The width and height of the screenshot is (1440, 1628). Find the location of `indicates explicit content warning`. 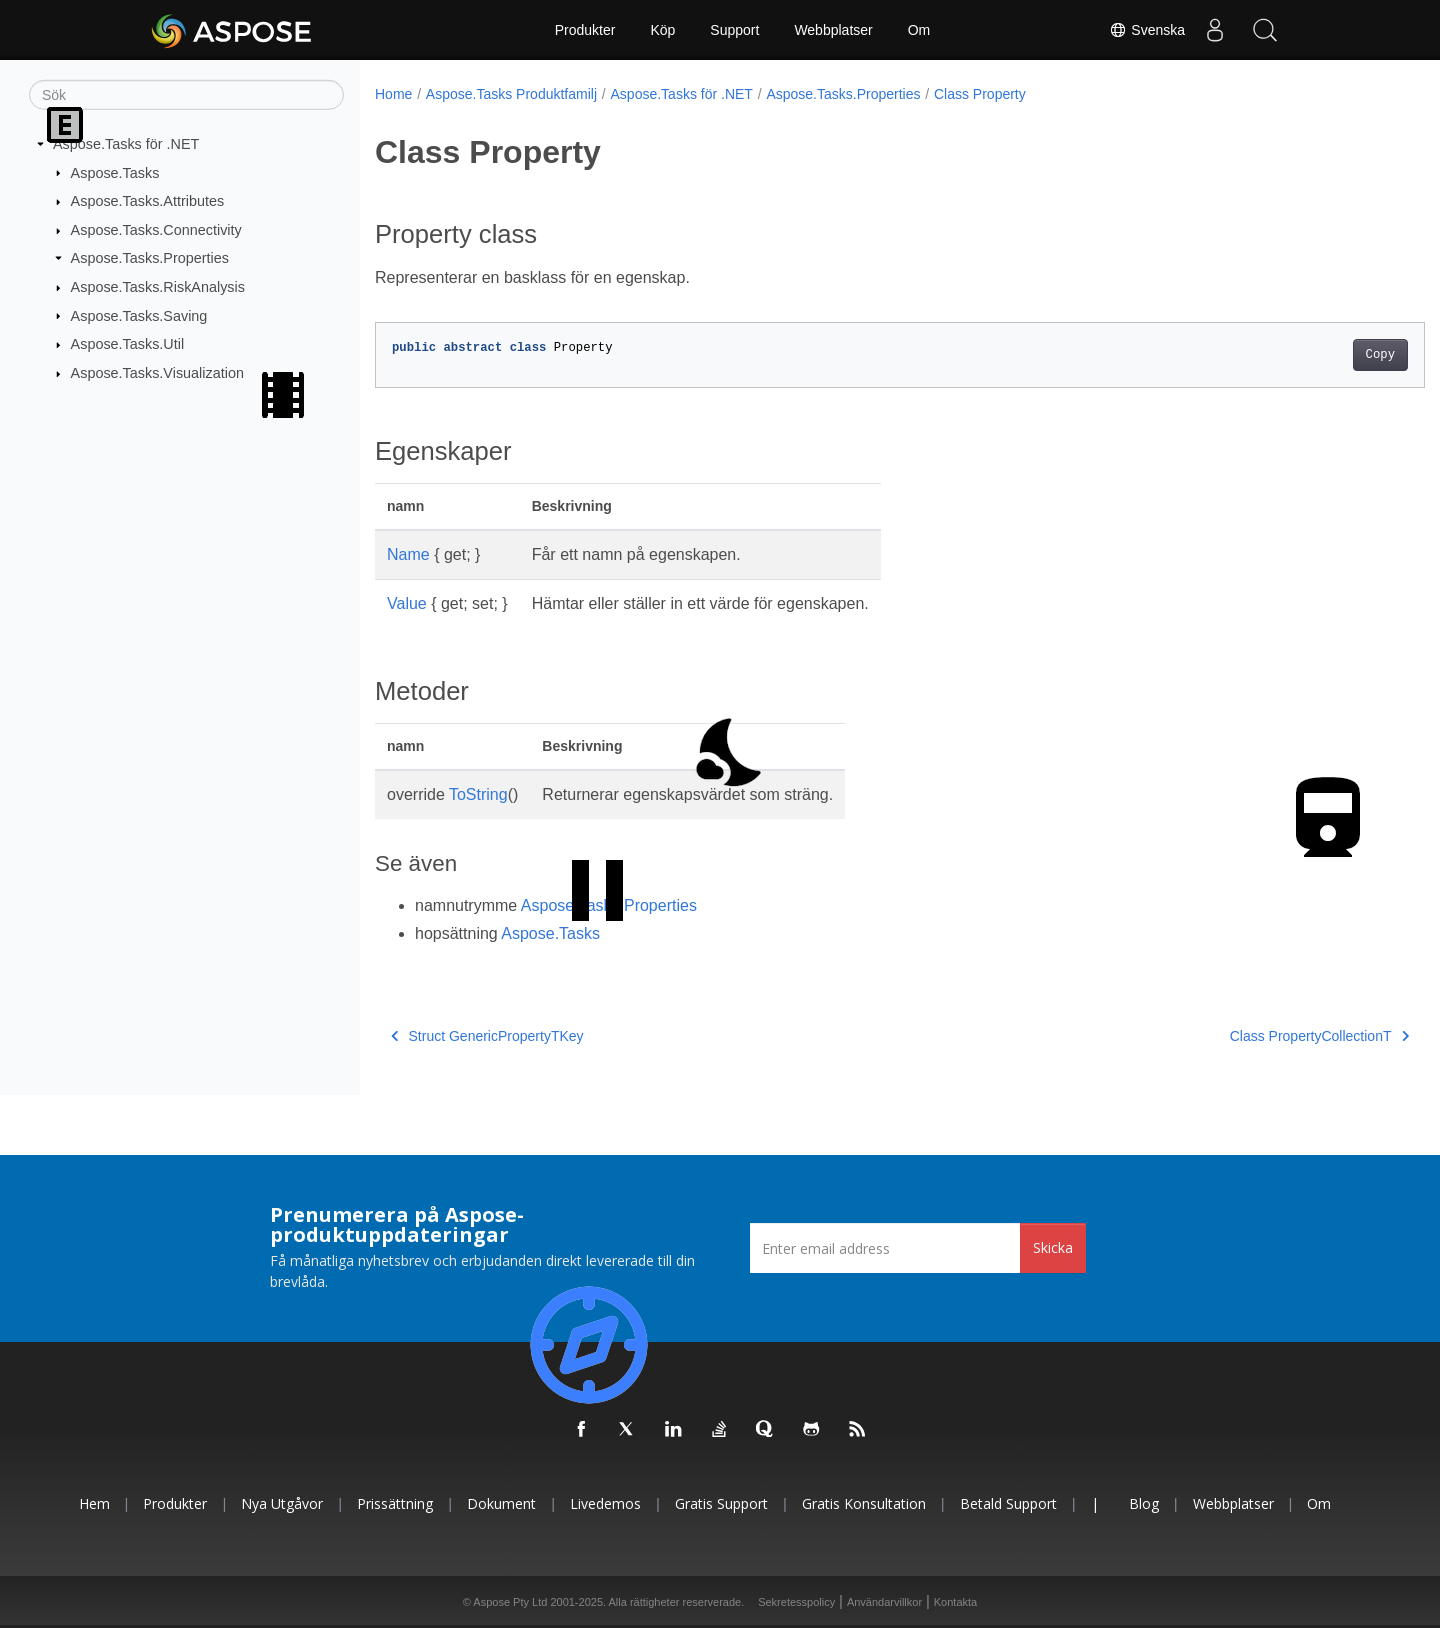

indicates explicit content warning is located at coordinates (65, 125).